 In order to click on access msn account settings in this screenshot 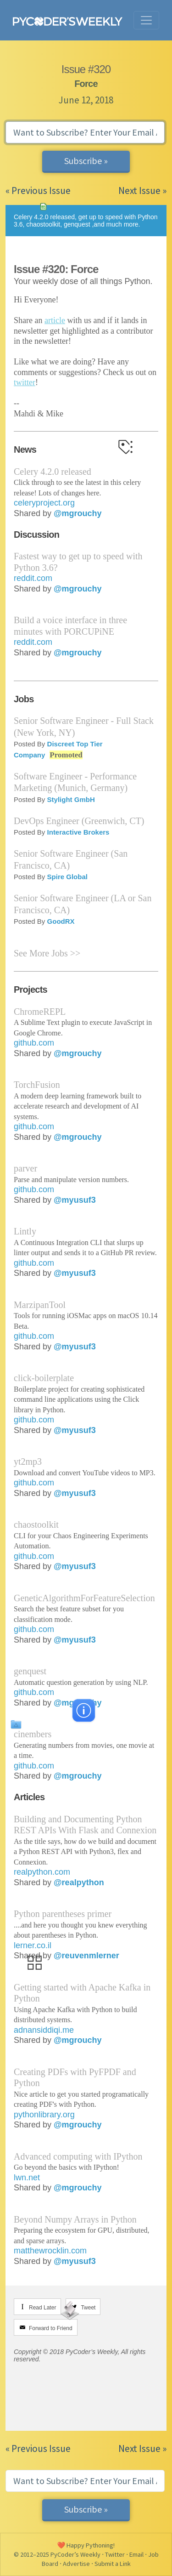, I will do `click(34, 1962)`.